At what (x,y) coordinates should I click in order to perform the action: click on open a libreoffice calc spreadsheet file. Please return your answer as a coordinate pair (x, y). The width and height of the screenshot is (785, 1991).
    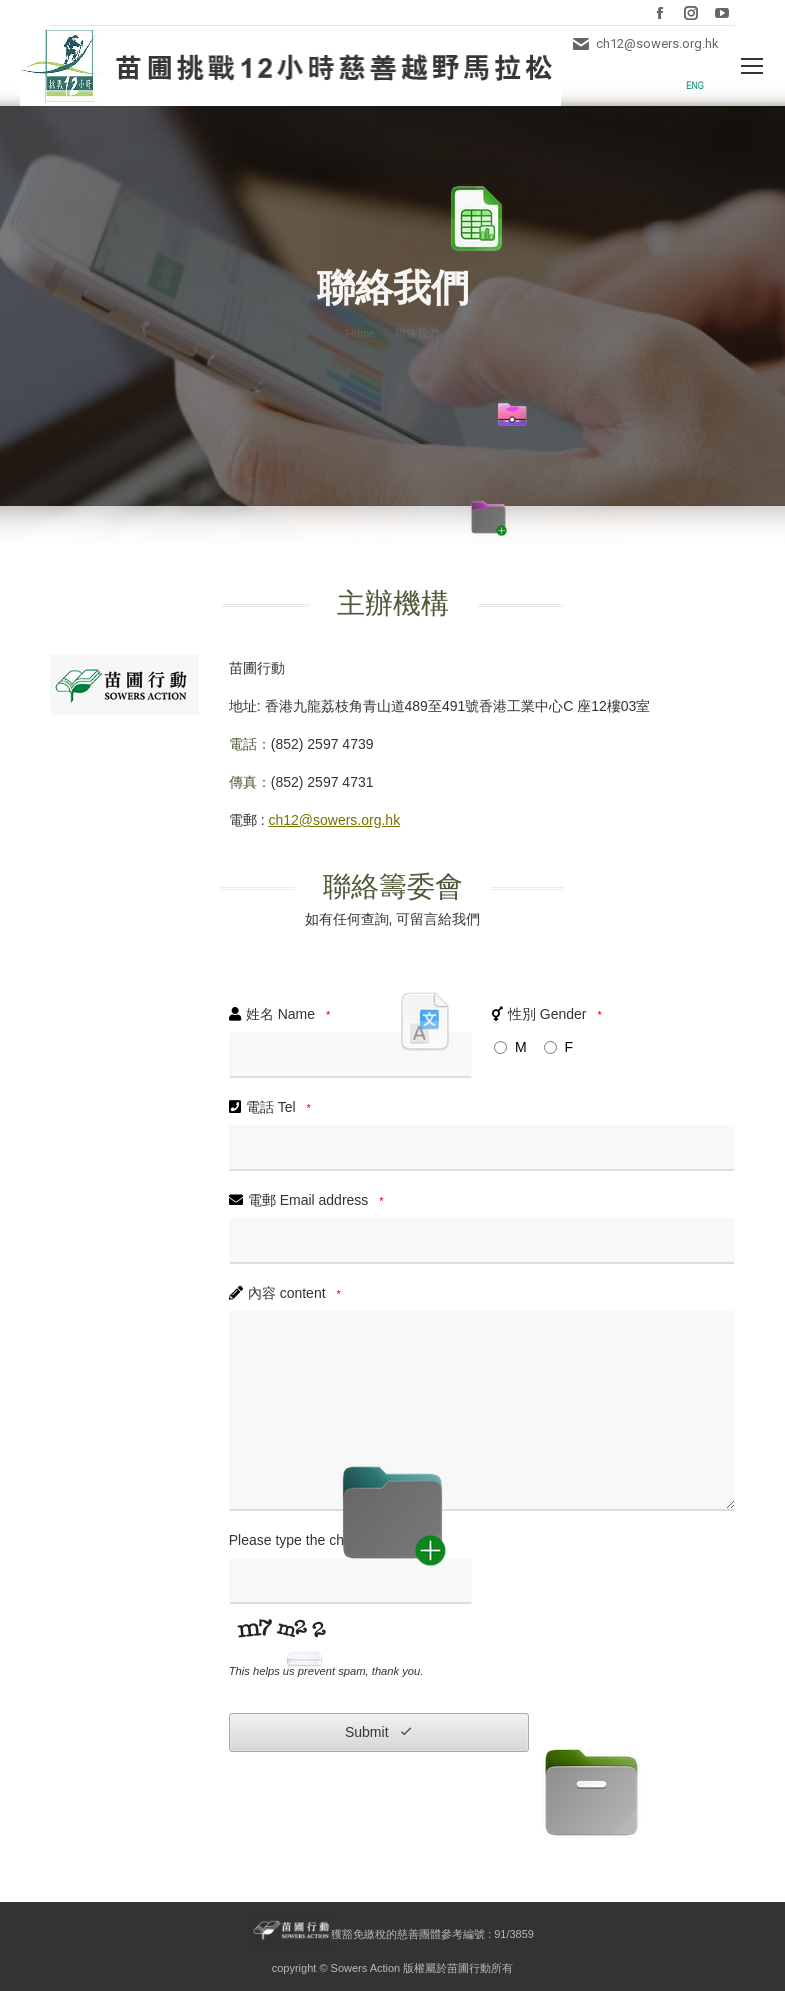
    Looking at the image, I should click on (476, 218).